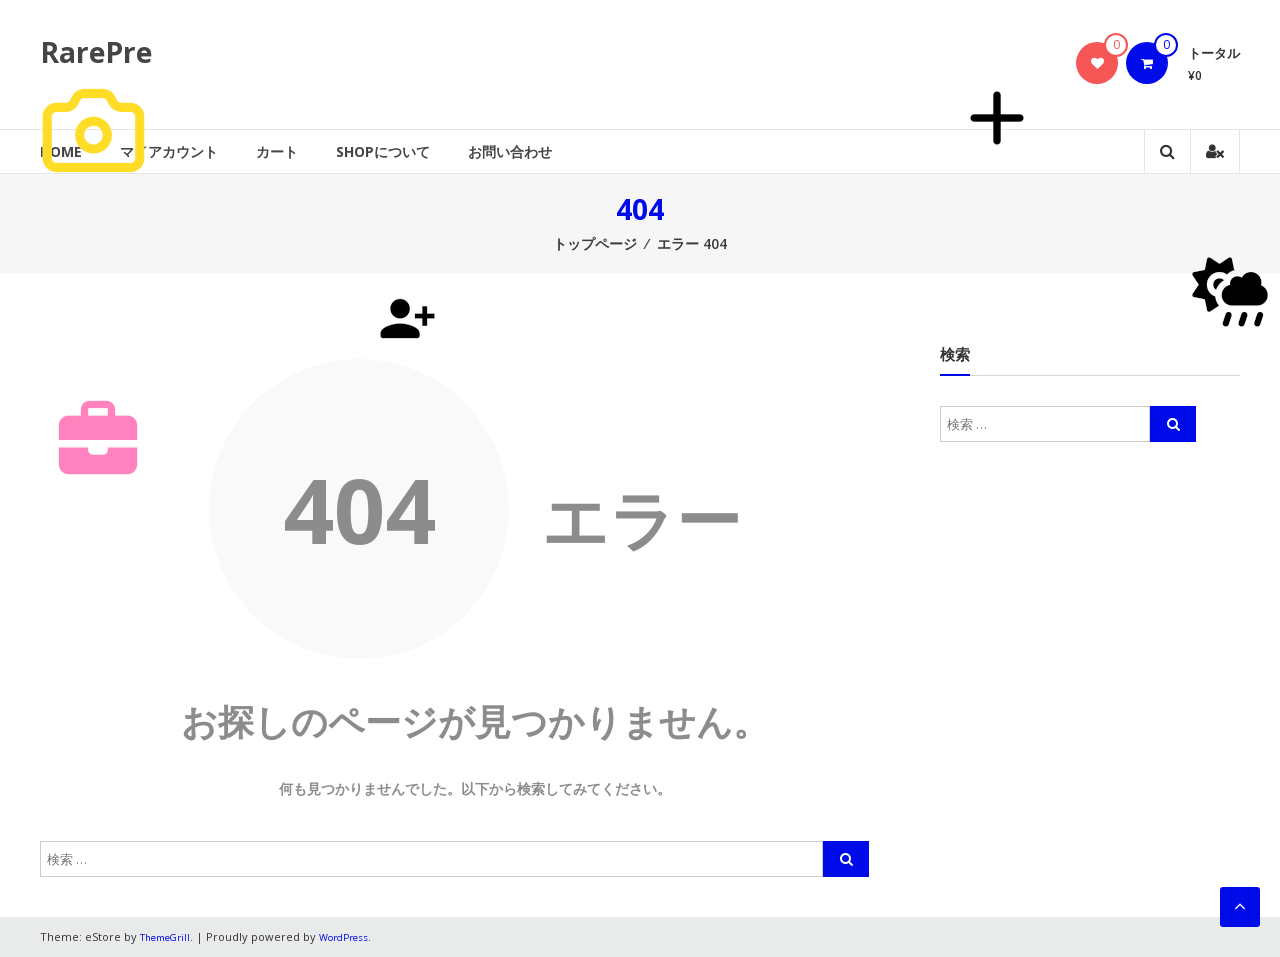  What do you see at coordinates (93, 130) in the screenshot?
I see `take a photo` at bounding box center [93, 130].